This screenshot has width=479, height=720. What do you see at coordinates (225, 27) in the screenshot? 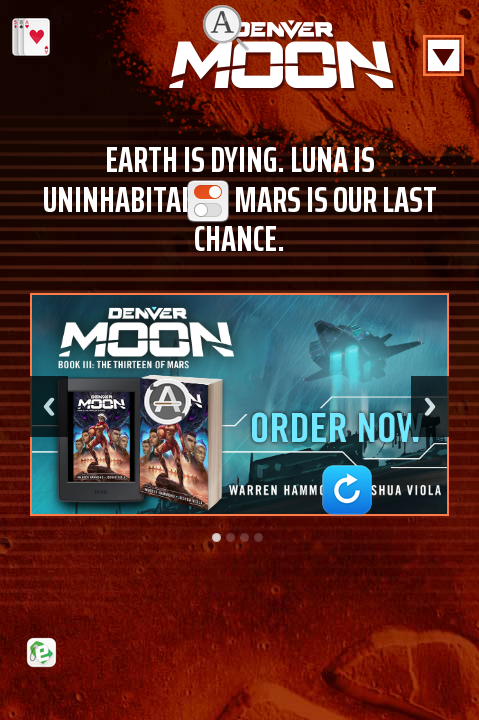
I see `search within emails or messages` at bounding box center [225, 27].